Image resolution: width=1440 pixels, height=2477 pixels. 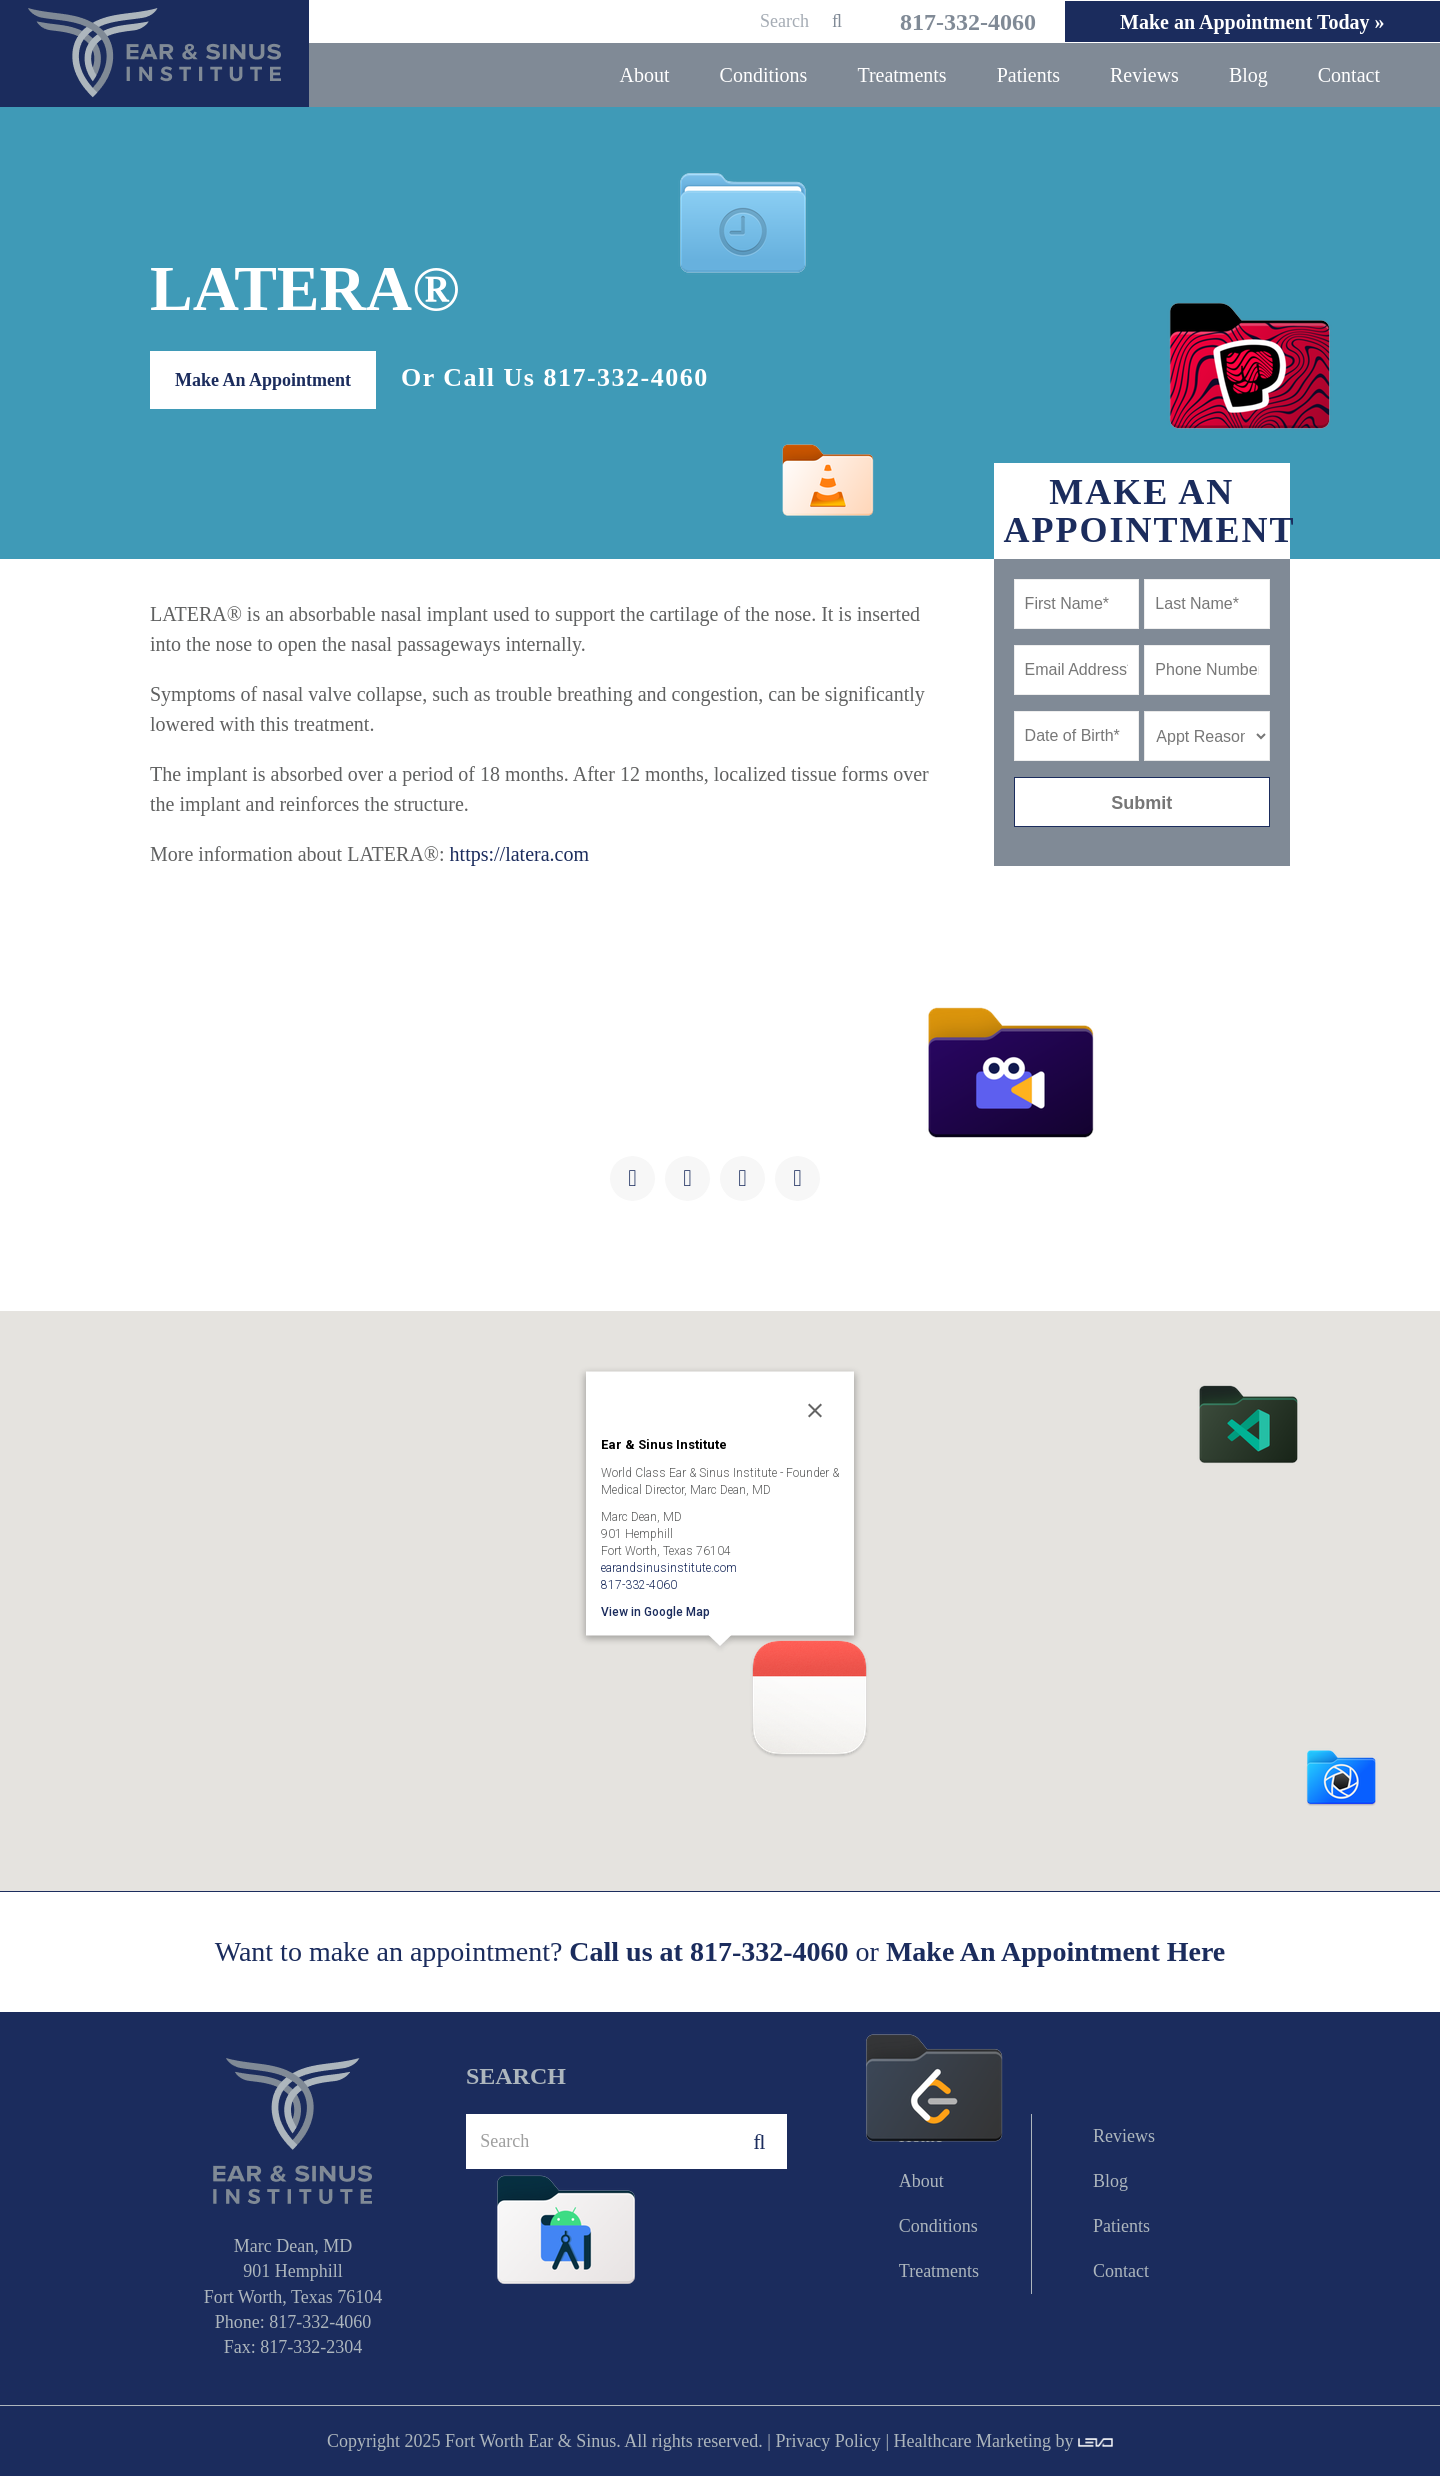 I want to click on folder containing VS Code Insider projects, so click(x=1248, y=1427).